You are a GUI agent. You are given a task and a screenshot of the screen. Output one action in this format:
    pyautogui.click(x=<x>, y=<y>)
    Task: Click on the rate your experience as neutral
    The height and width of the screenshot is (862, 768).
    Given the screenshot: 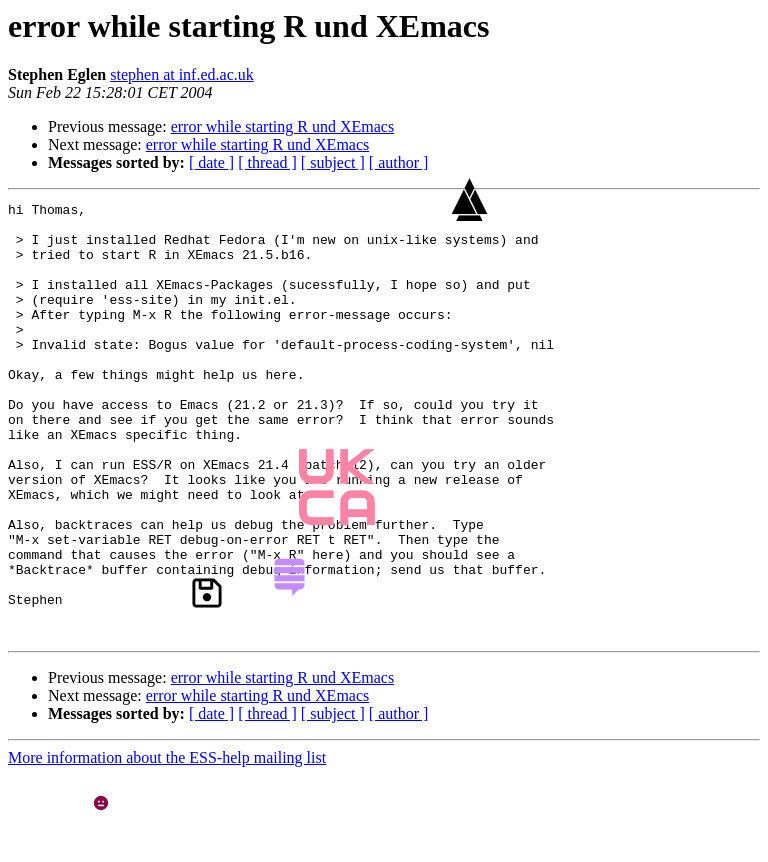 What is the action you would take?
    pyautogui.click(x=101, y=803)
    